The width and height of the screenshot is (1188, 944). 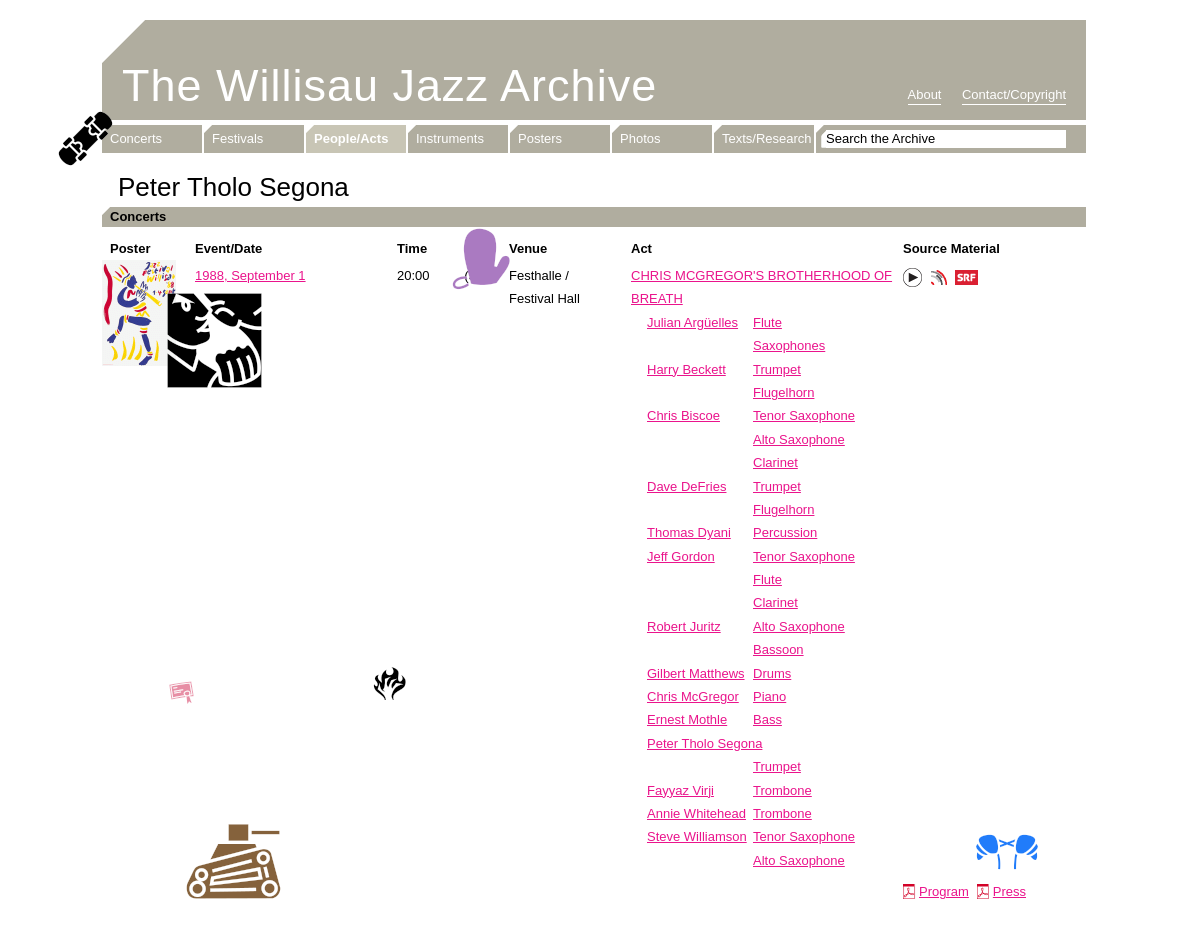 I want to click on view your certificates or achievements, so click(x=181, y=691).